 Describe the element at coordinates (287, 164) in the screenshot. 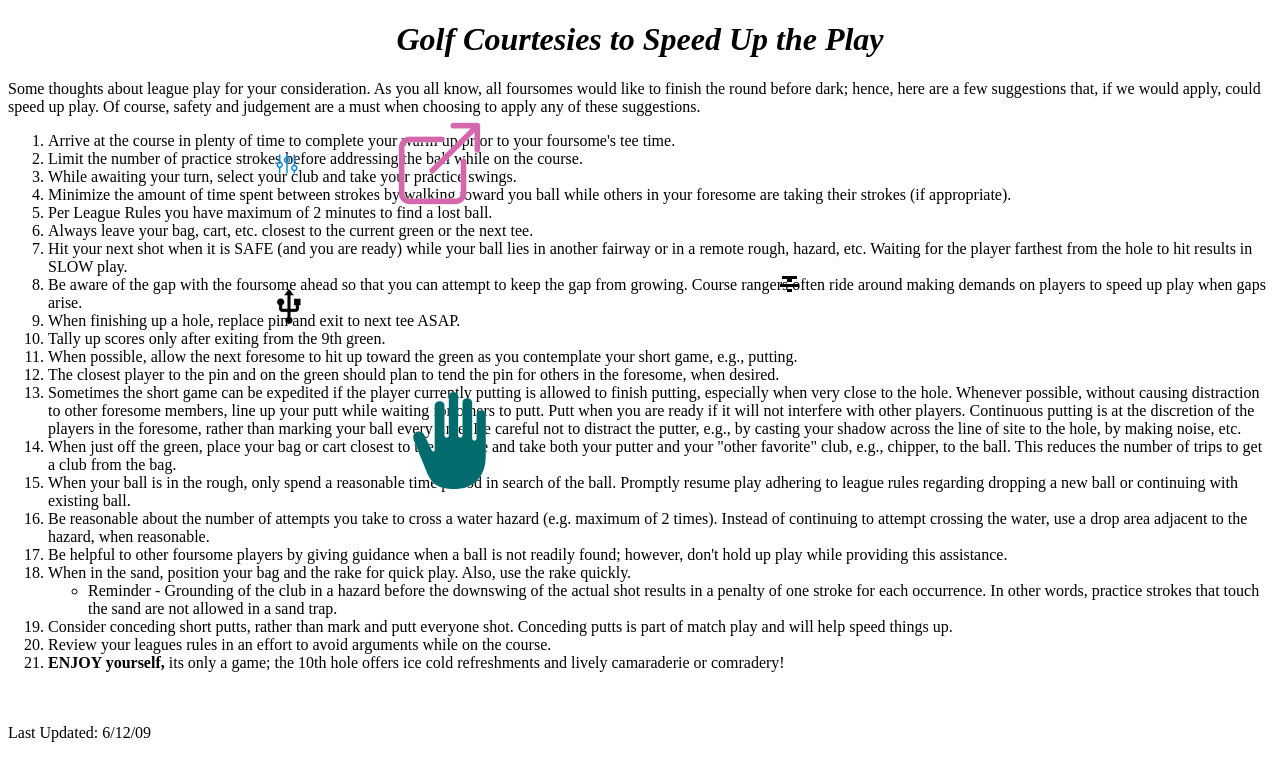

I see `adjust settings or preferences` at that location.